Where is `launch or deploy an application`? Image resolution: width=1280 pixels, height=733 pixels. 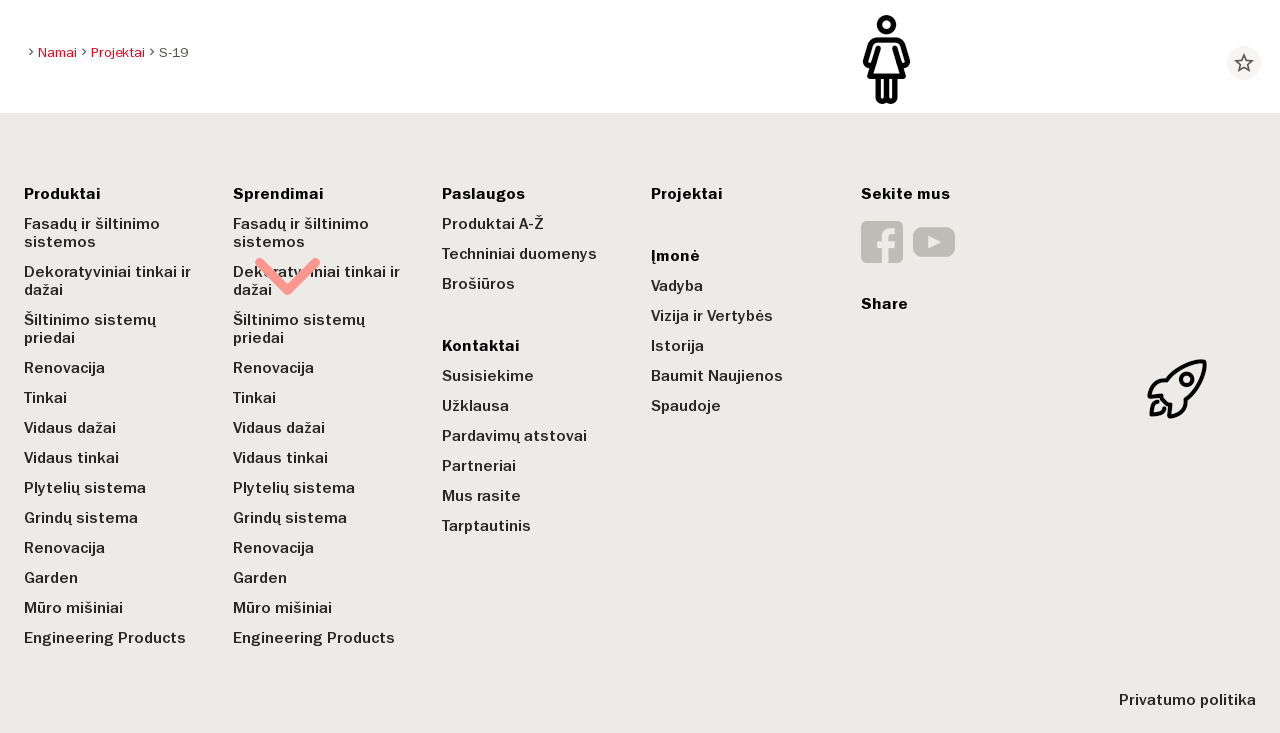
launch or deploy an application is located at coordinates (1177, 389).